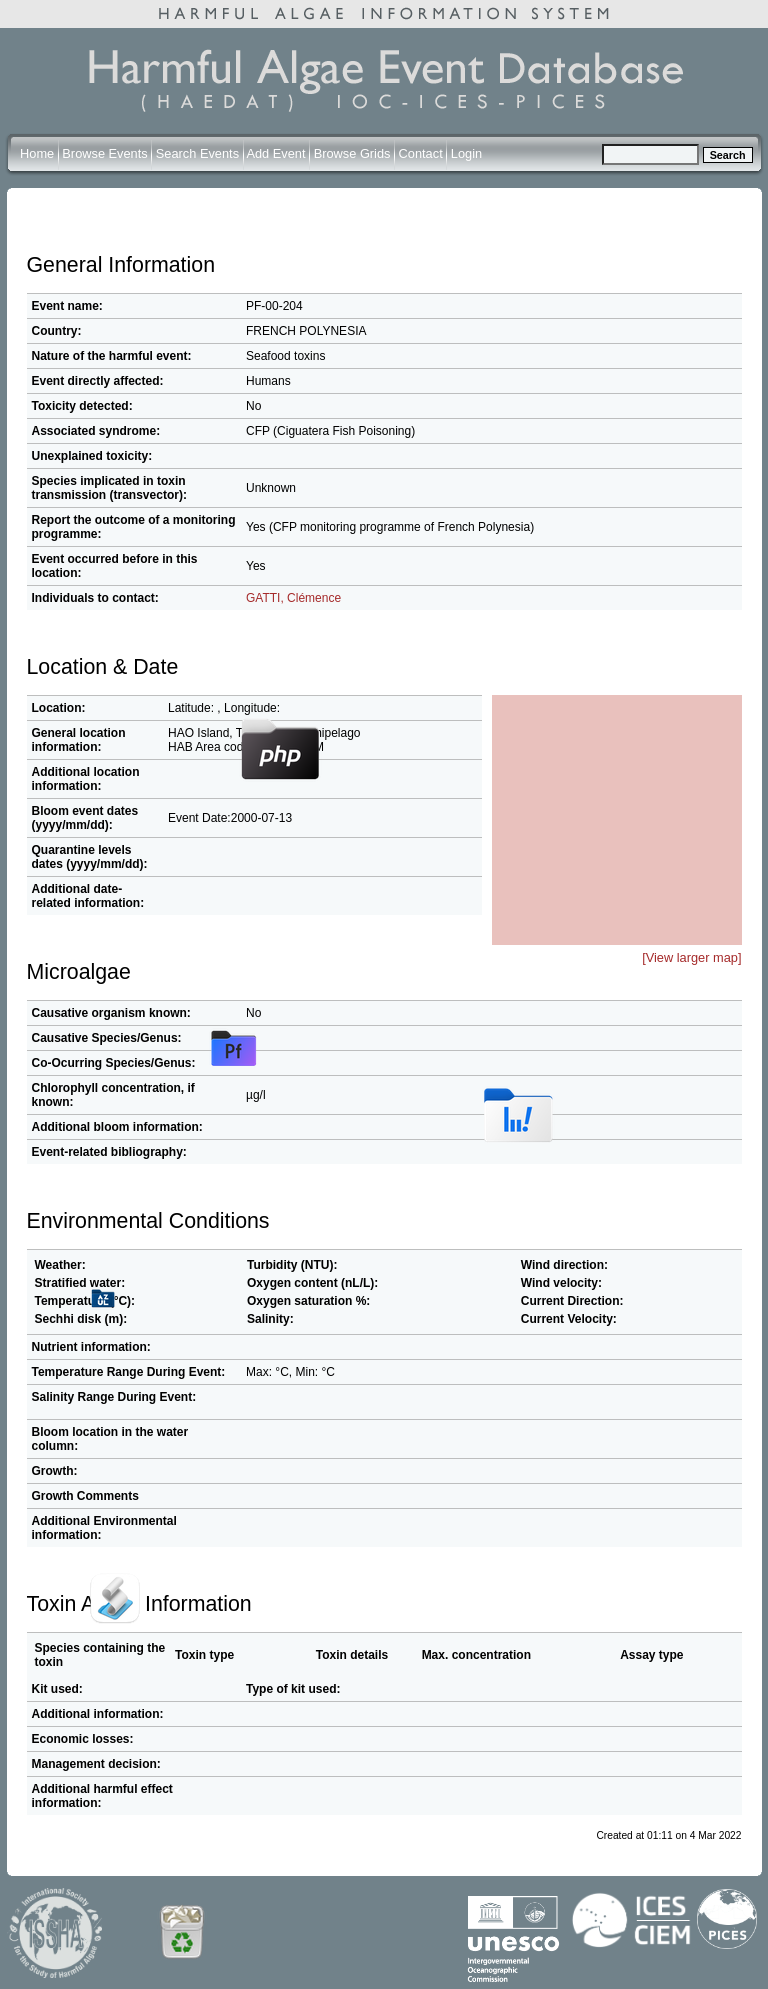  Describe the element at coordinates (182, 1932) in the screenshot. I see `indicates trash bin contains deleted items` at that location.